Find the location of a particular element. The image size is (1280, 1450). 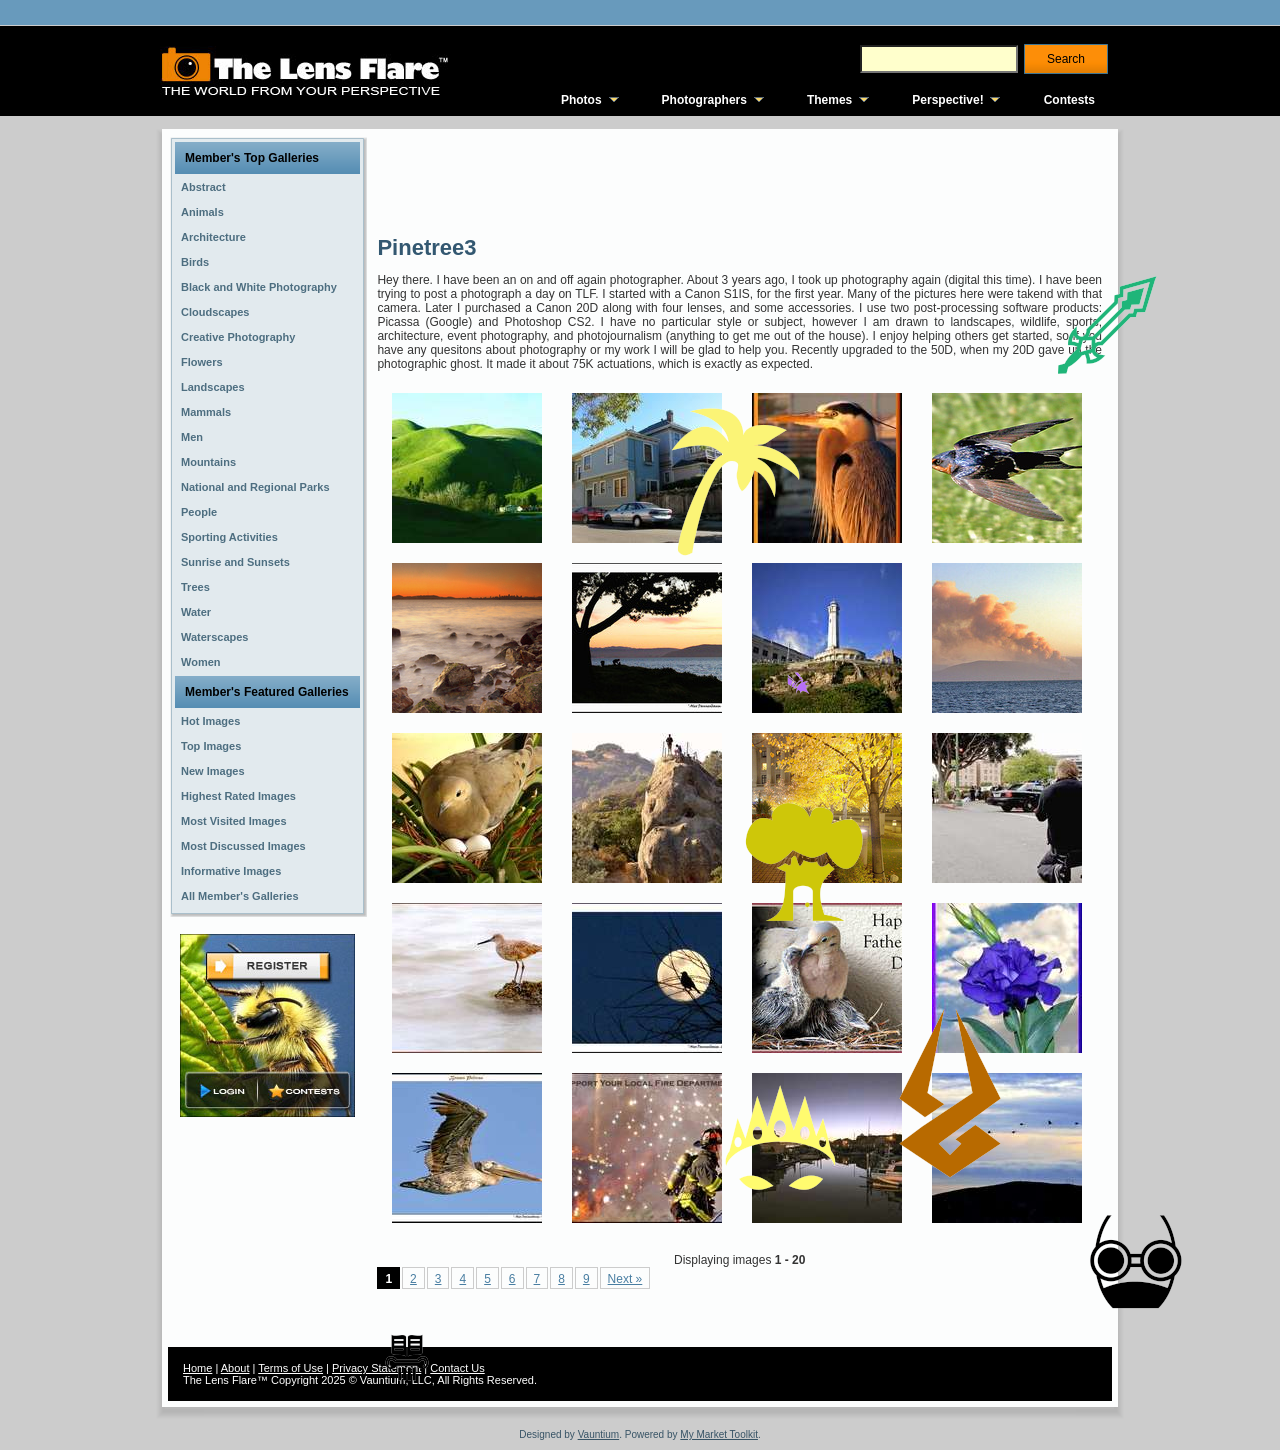

equip a legendary or rare weapon is located at coordinates (1107, 325).